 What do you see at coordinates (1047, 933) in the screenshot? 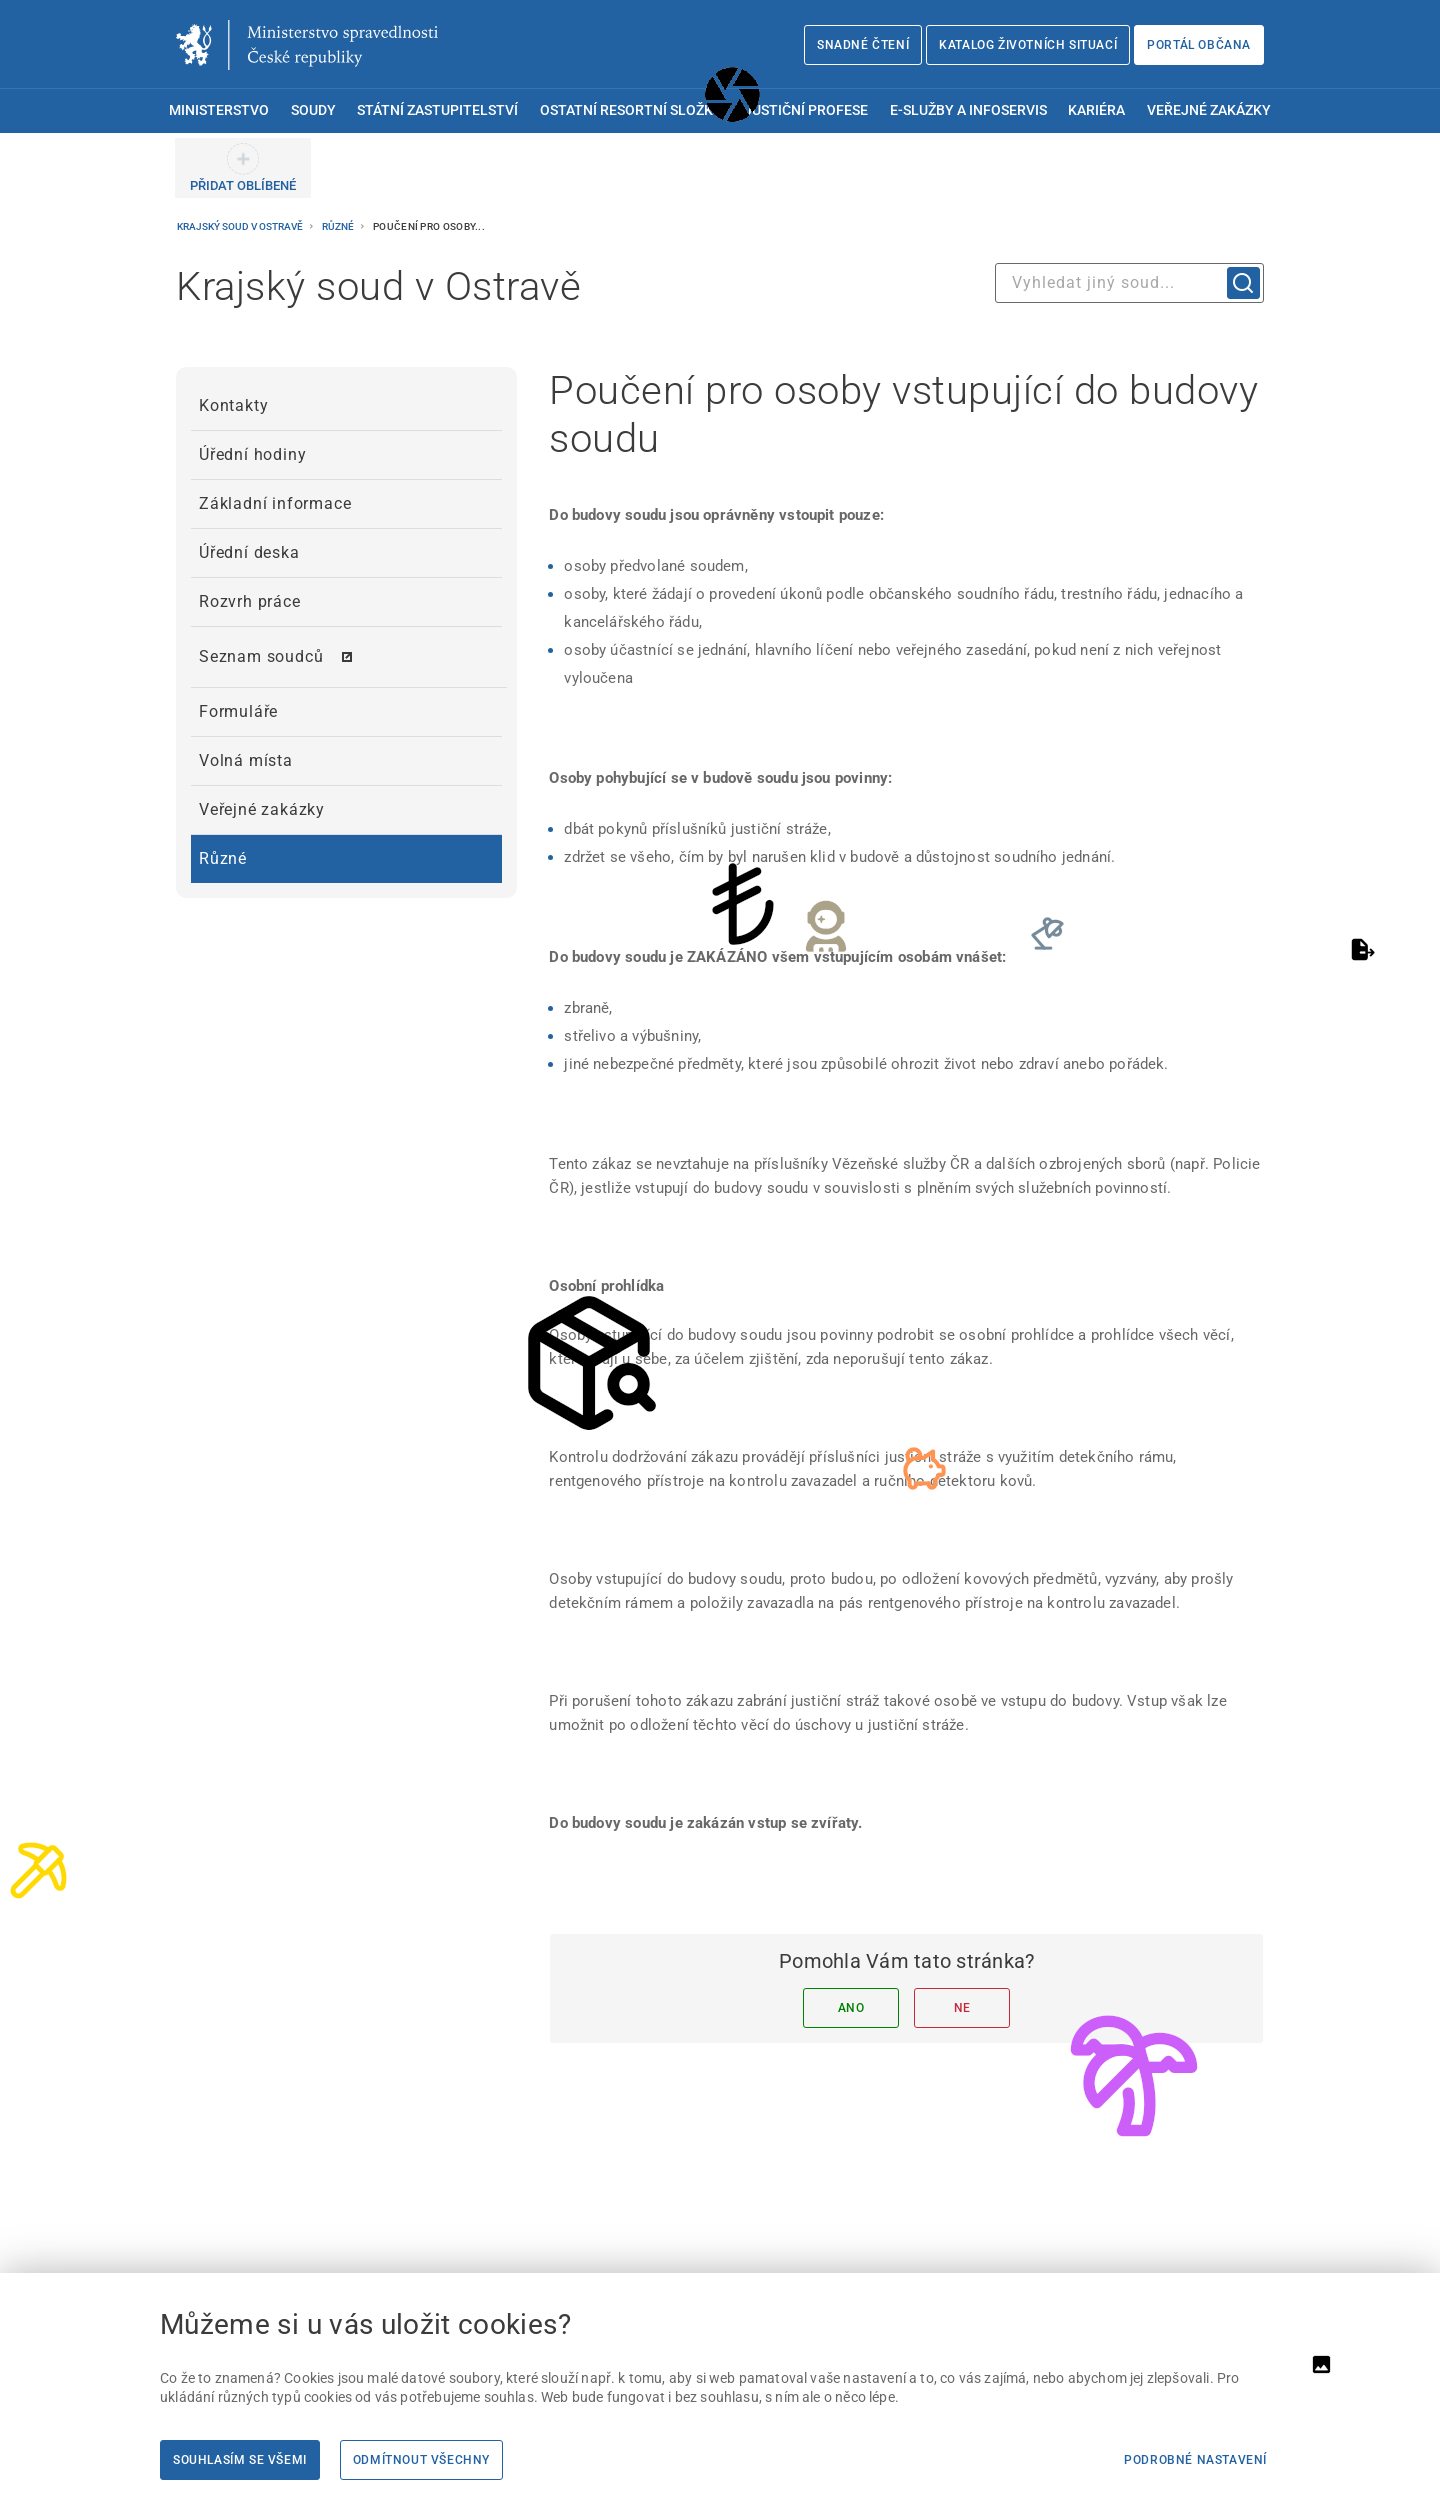
I see `toggle desk lamp or reading light` at bounding box center [1047, 933].